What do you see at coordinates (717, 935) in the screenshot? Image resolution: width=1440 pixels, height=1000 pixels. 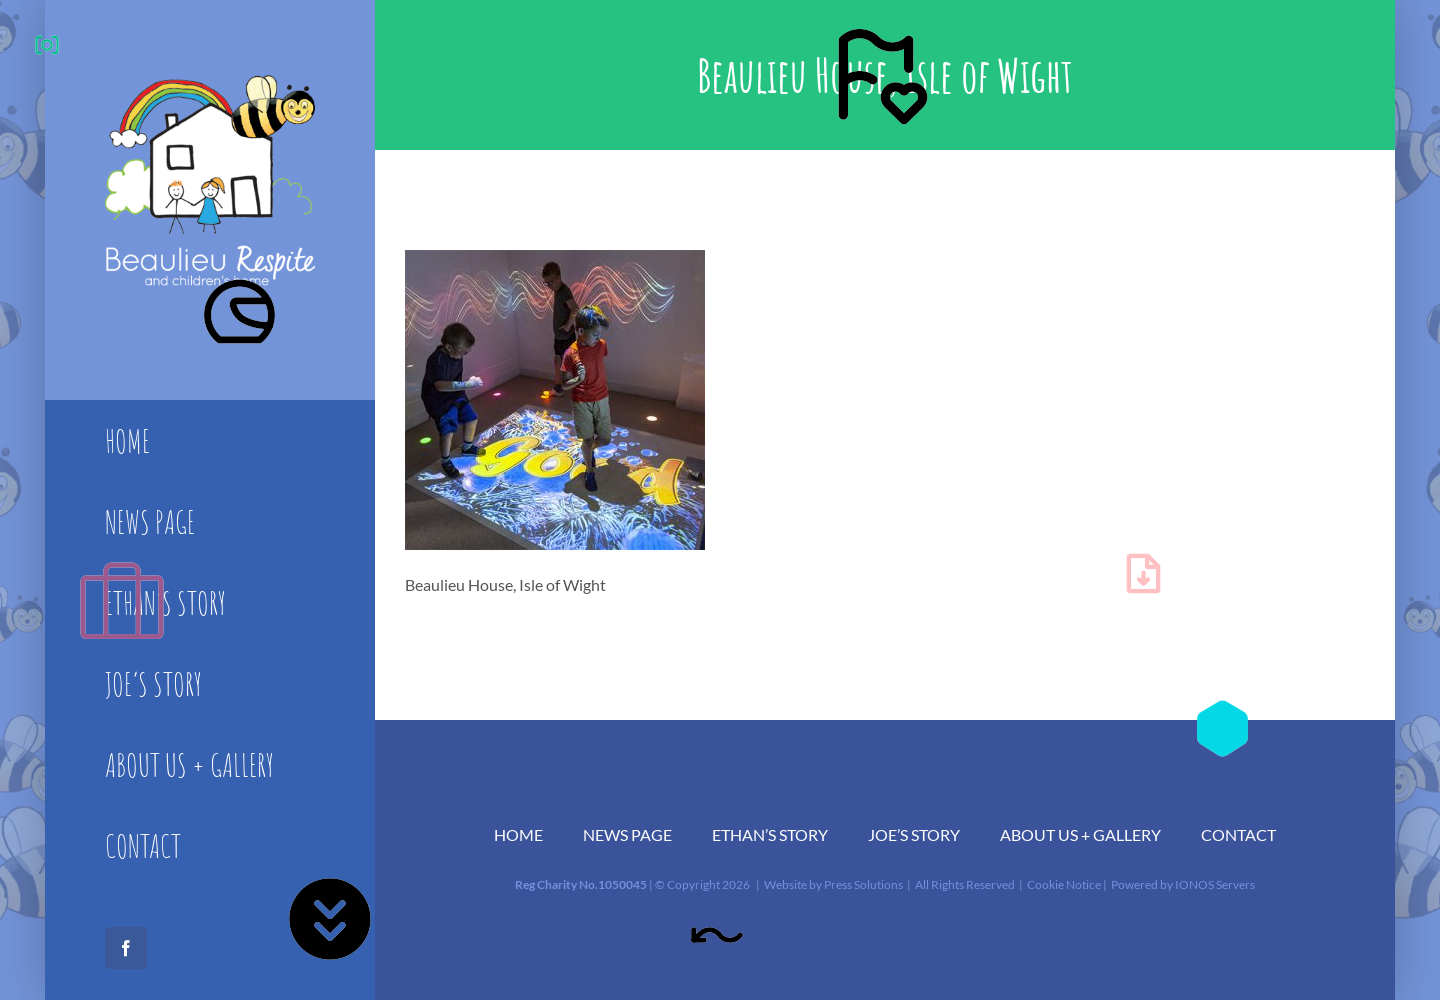 I see `undo or revert previous action` at bounding box center [717, 935].